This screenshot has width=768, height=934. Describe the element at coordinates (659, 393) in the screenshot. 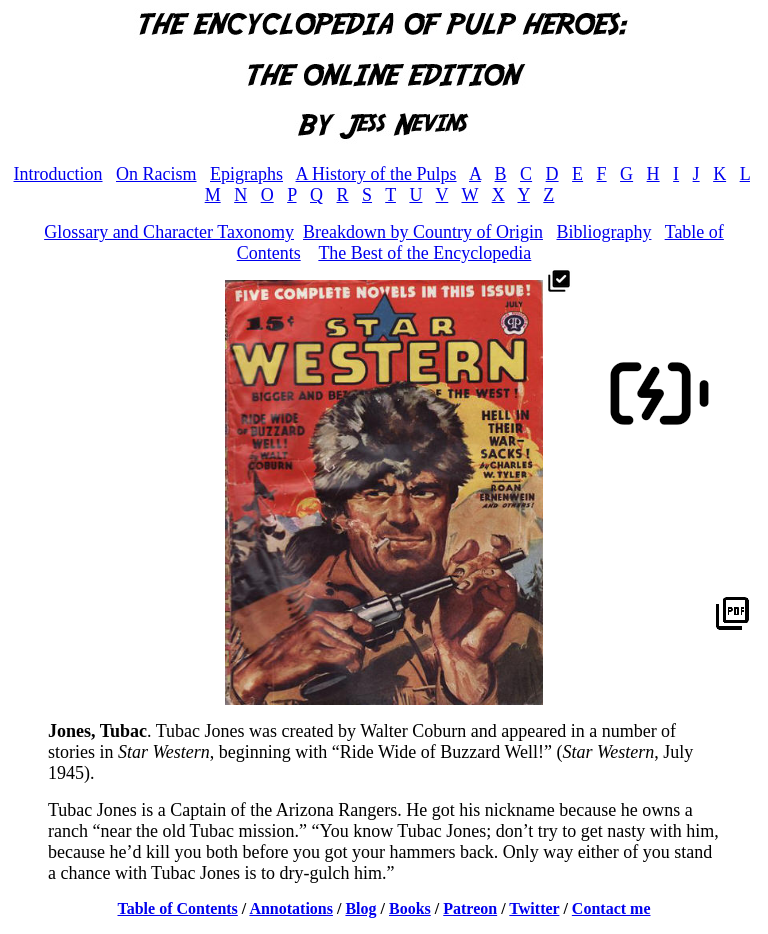

I see `indicates device is currently charging` at that location.